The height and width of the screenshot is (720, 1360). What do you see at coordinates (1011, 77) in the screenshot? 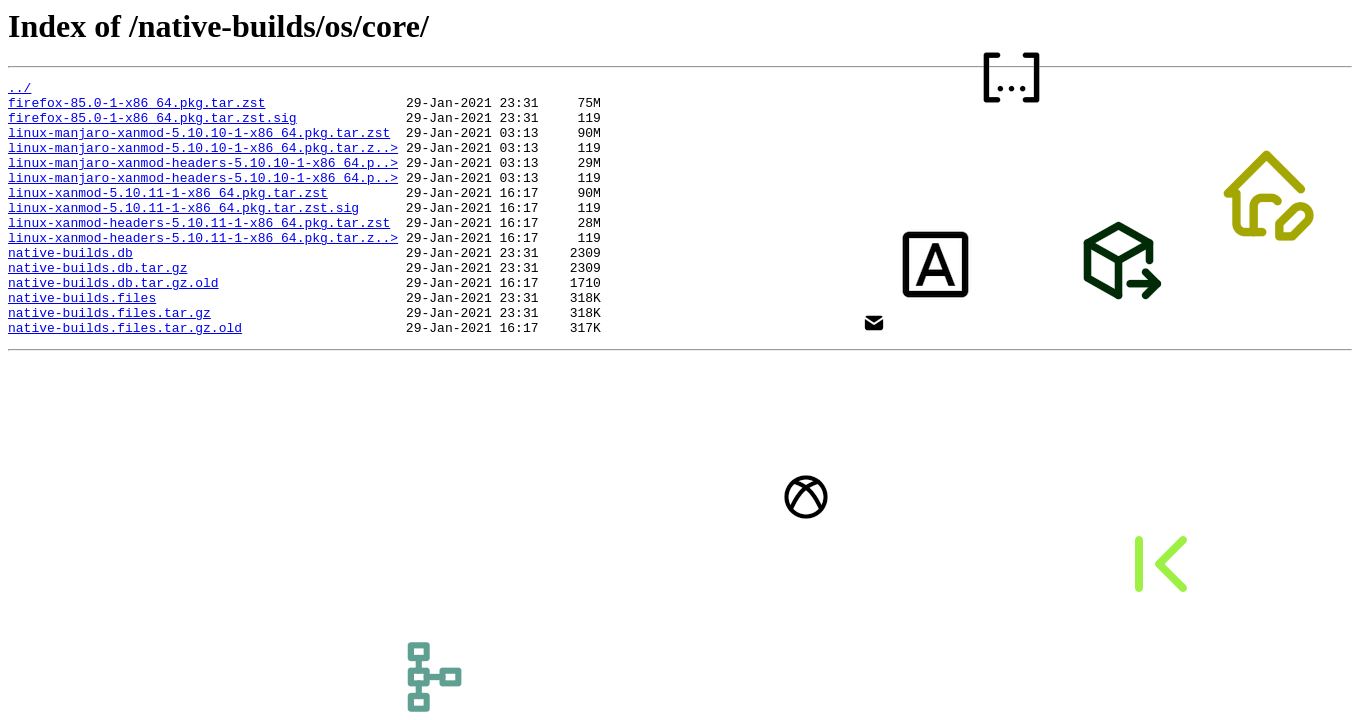
I see `contains or groups related content` at bounding box center [1011, 77].